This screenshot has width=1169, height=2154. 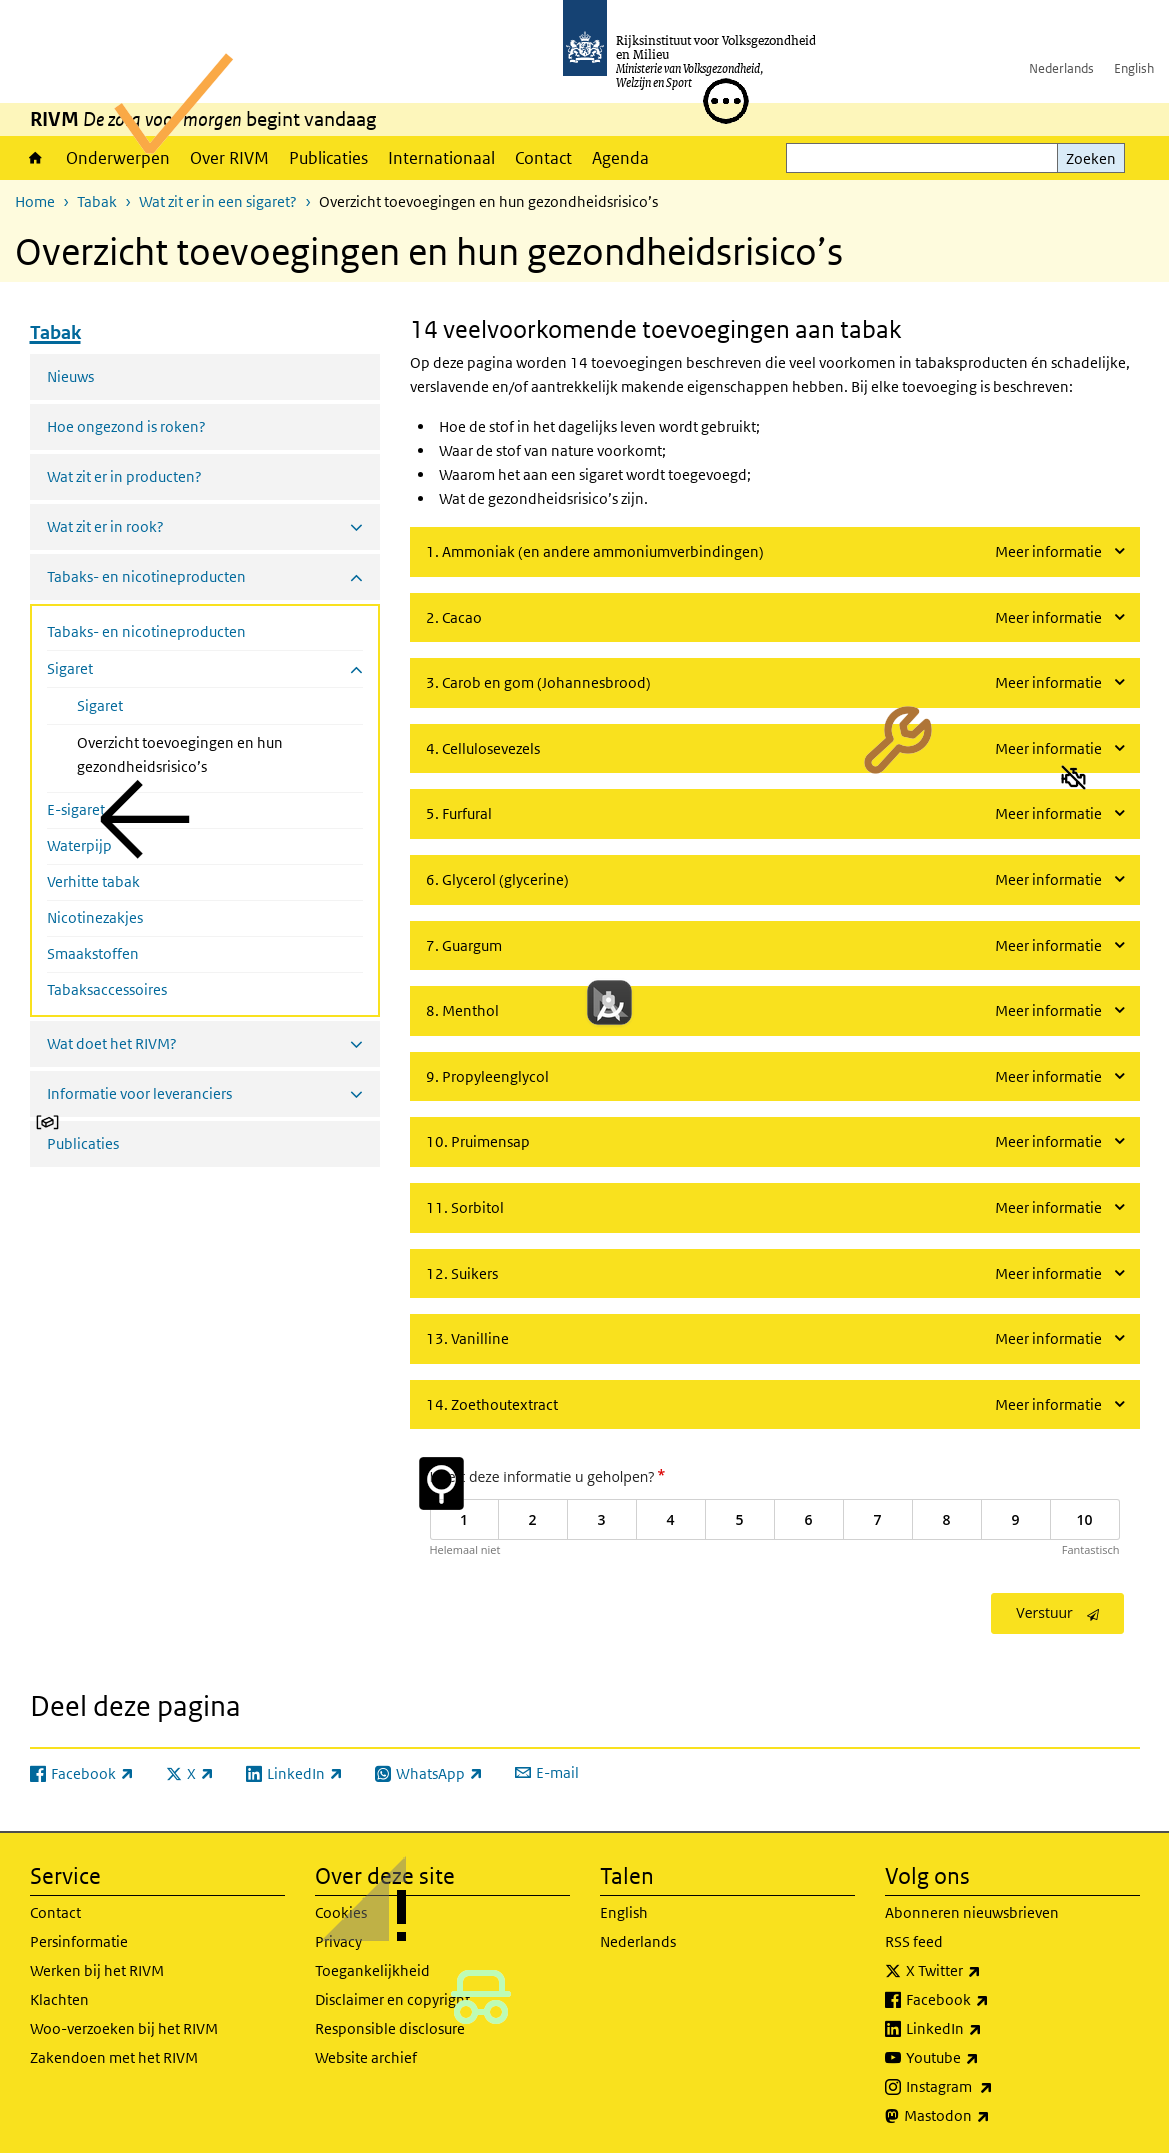 What do you see at coordinates (726, 101) in the screenshot?
I see `view more options or actions` at bounding box center [726, 101].